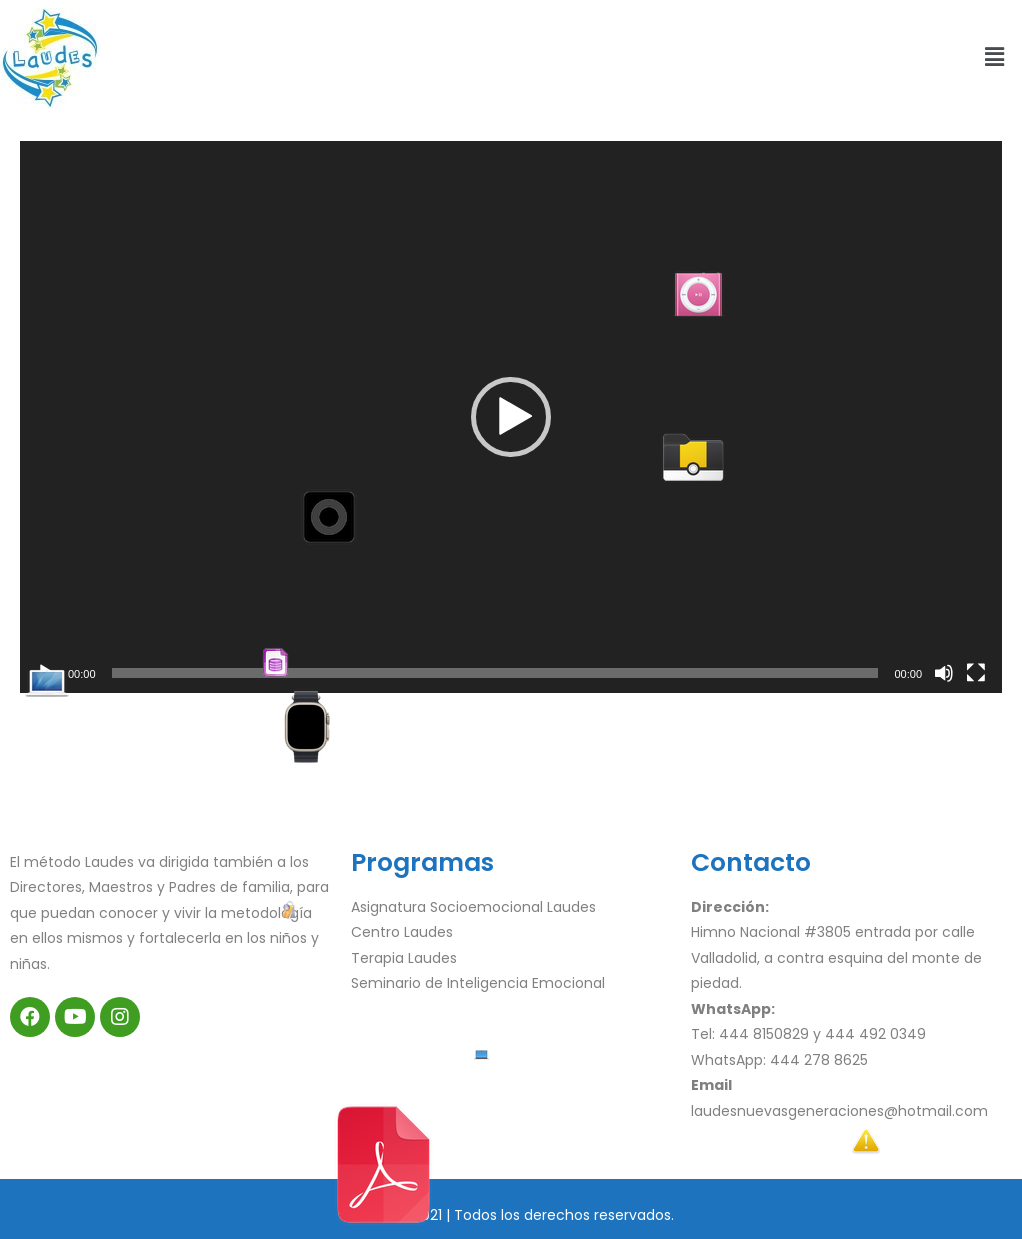 The image size is (1022, 1239). Describe the element at coordinates (289, 910) in the screenshot. I see `view and manage kerberos authentication tickets` at that location.